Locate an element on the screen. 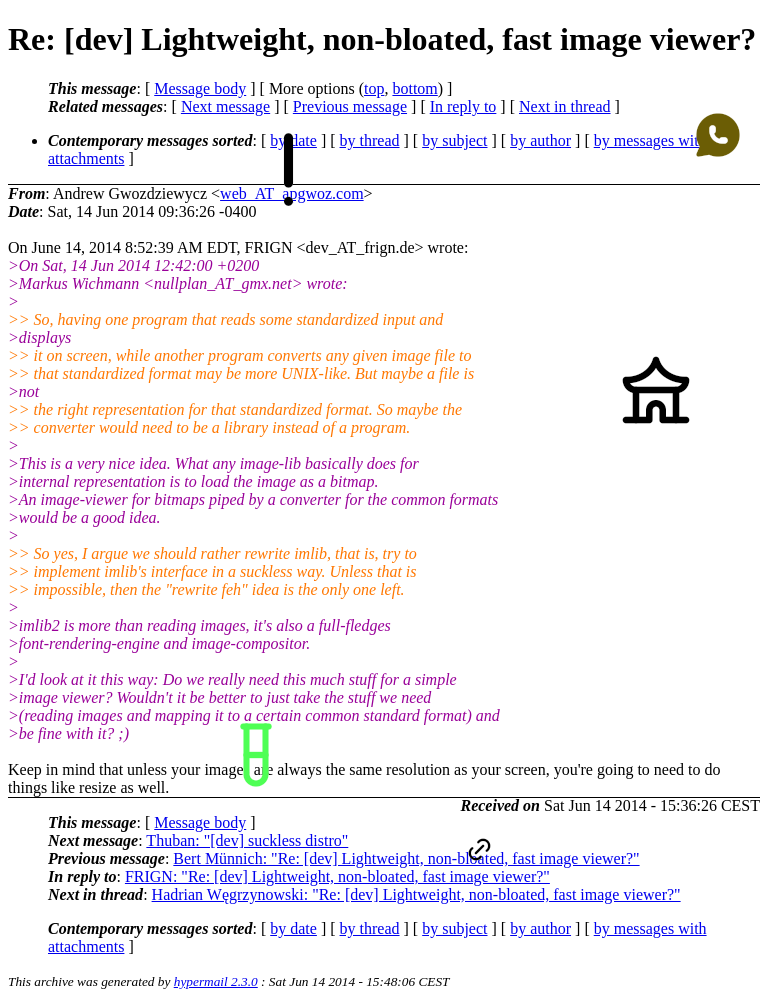 The image size is (768, 1006). open WhatsApp messaging is located at coordinates (718, 135).